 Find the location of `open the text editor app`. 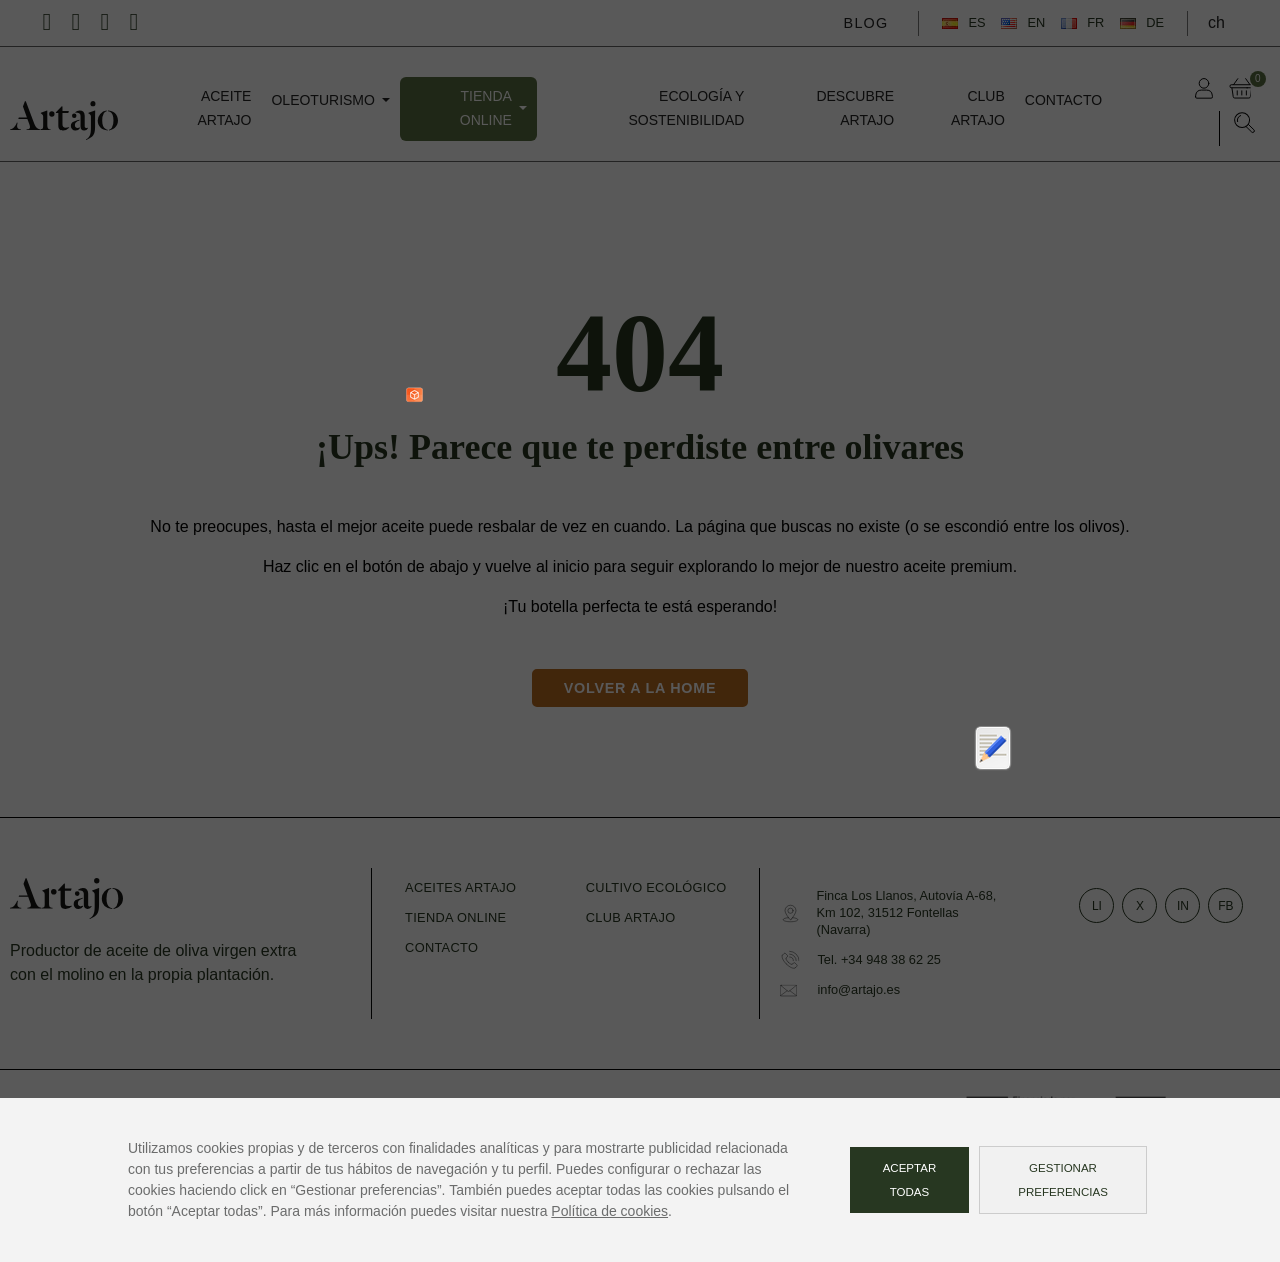

open the text editor app is located at coordinates (993, 748).